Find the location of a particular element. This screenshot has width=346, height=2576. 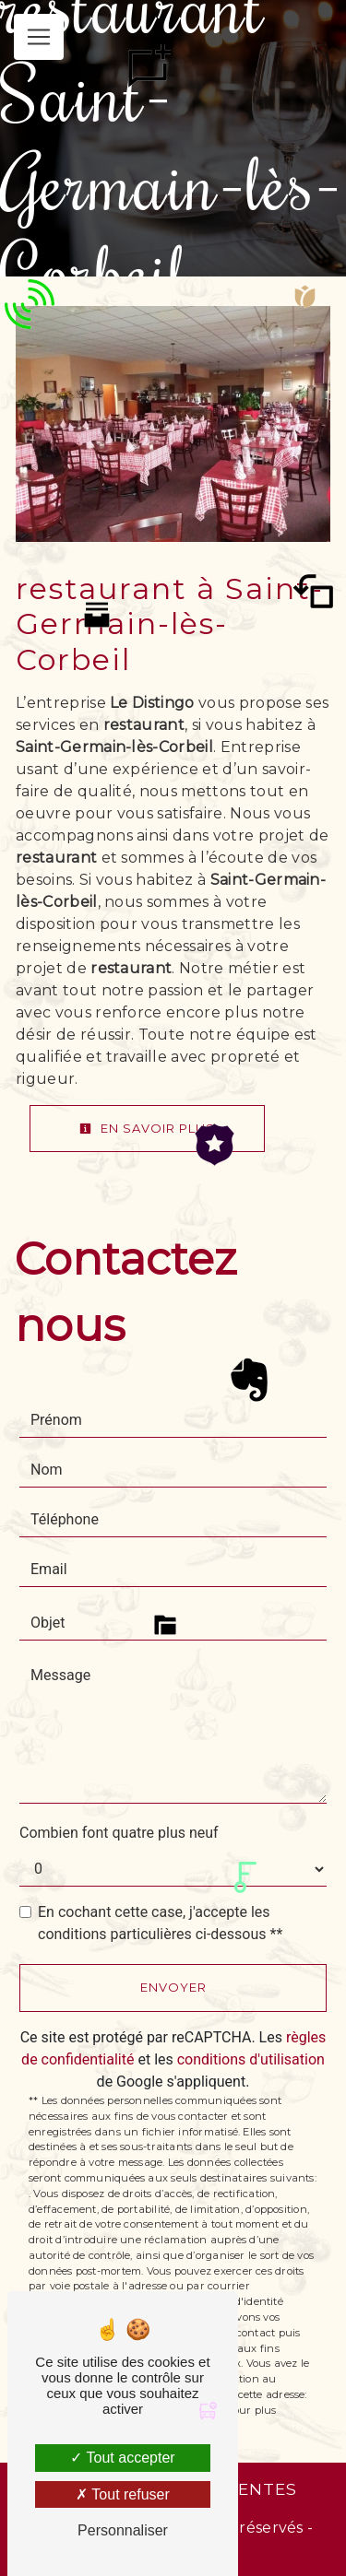

indicates wifi available on public transit is located at coordinates (208, 2411).